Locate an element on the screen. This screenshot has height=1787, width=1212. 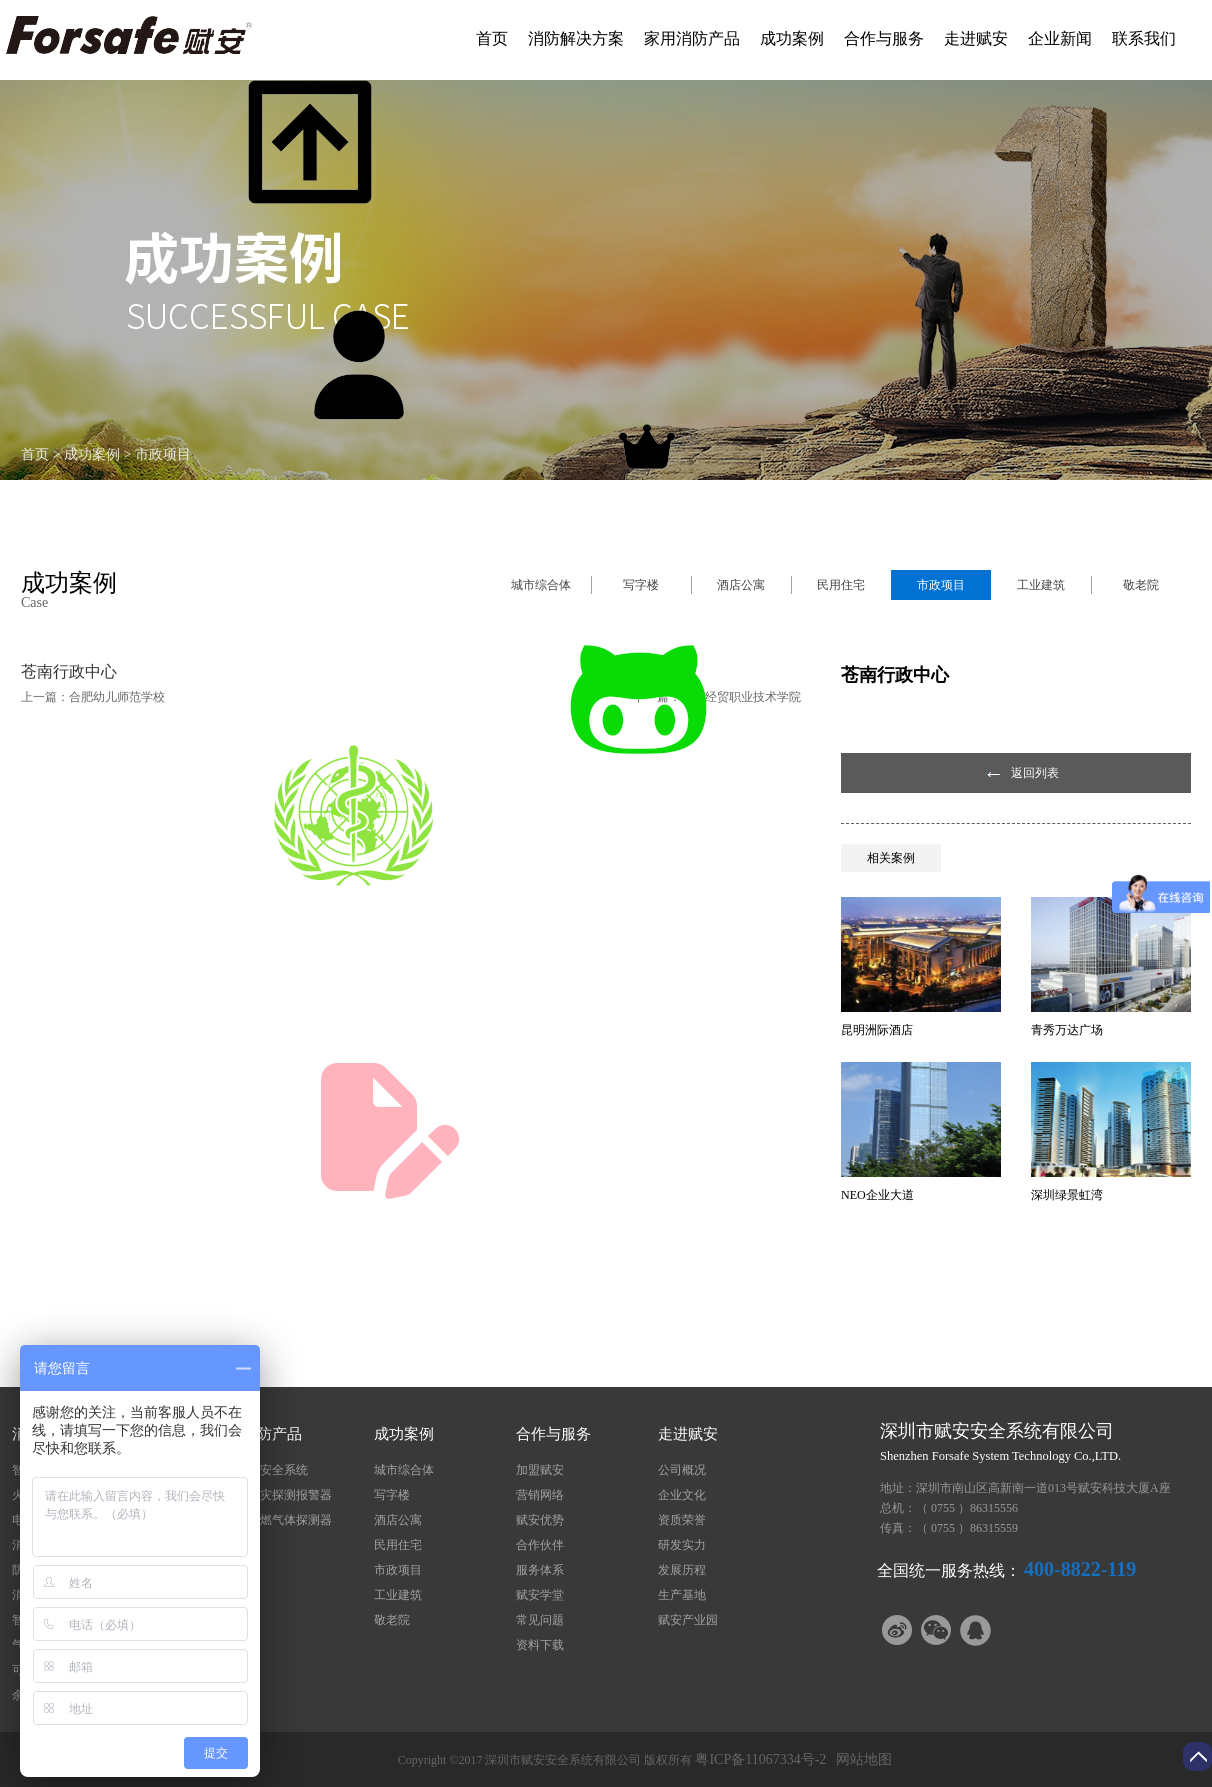
upload a file or content is located at coordinates (310, 142).